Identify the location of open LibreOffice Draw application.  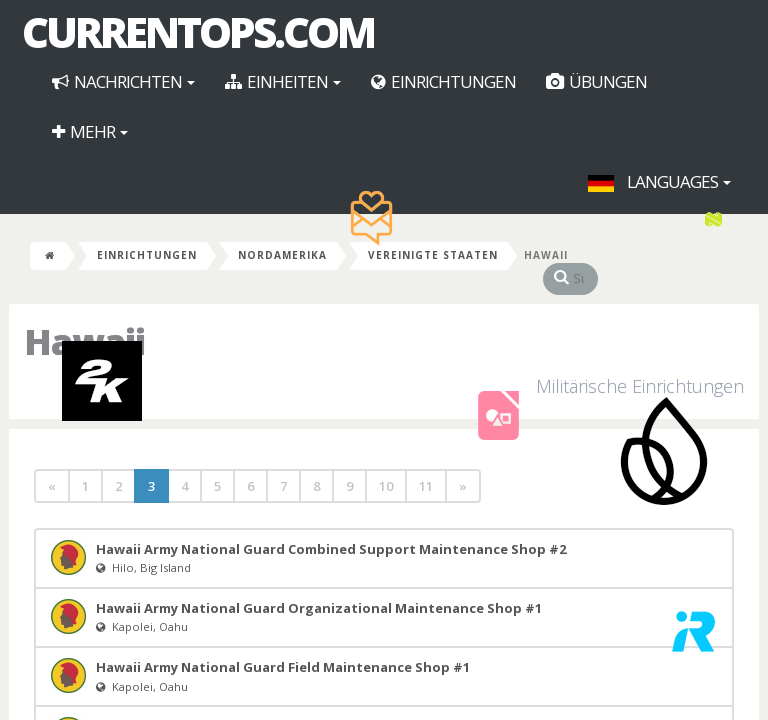
(498, 415).